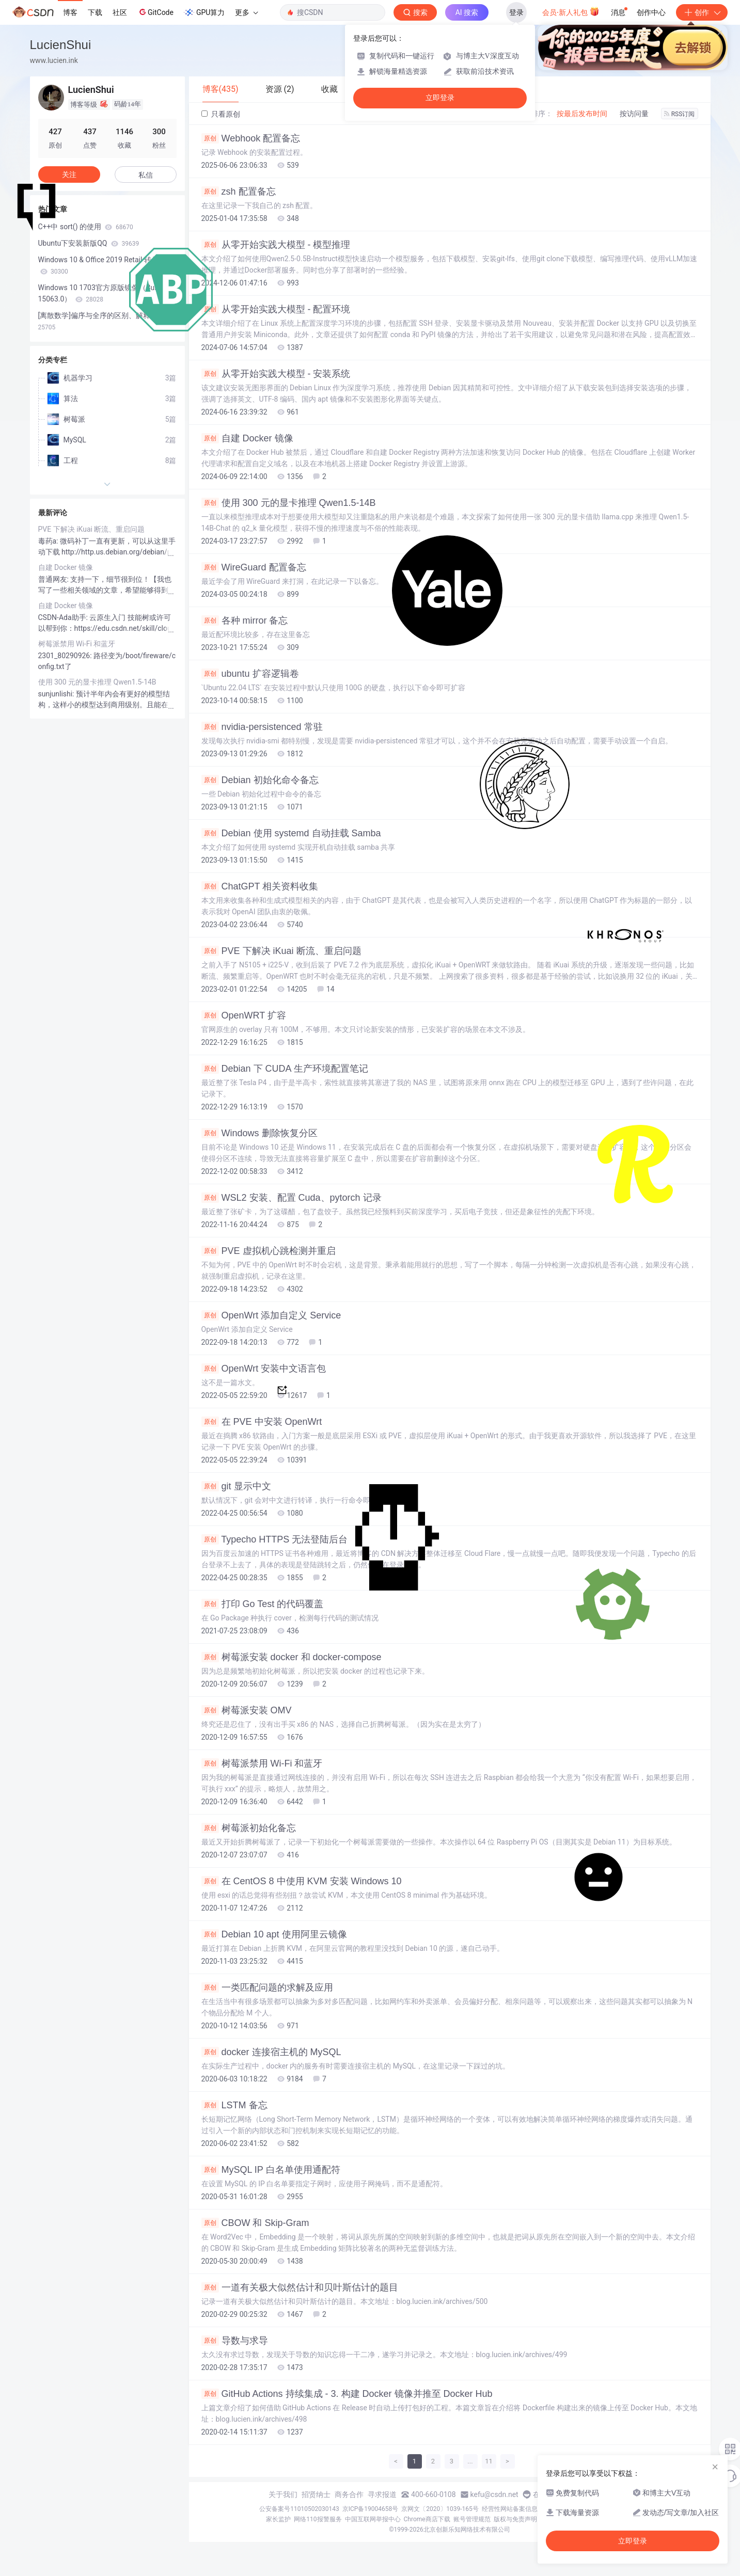  What do you see at coordinates (171, 290) in the screenshot?
I see `adblock plus browser extension logo` at bounding box center [171, 290].